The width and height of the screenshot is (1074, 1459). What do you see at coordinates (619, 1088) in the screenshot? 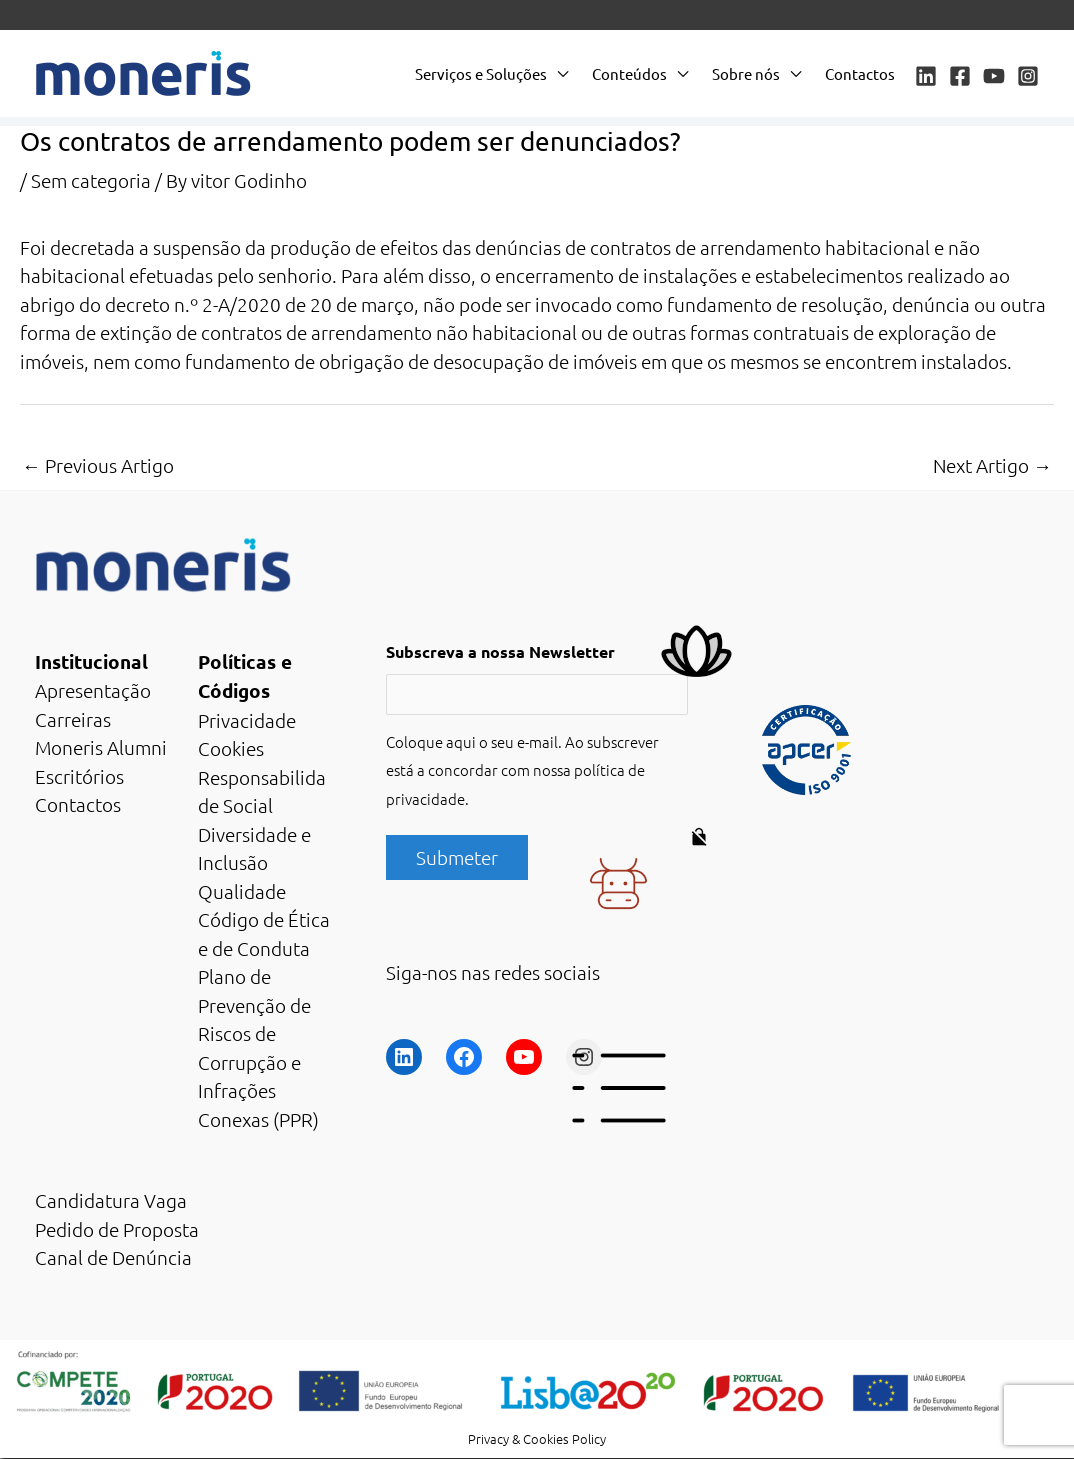
I see `view list items` at bounding box center [619, 1088].